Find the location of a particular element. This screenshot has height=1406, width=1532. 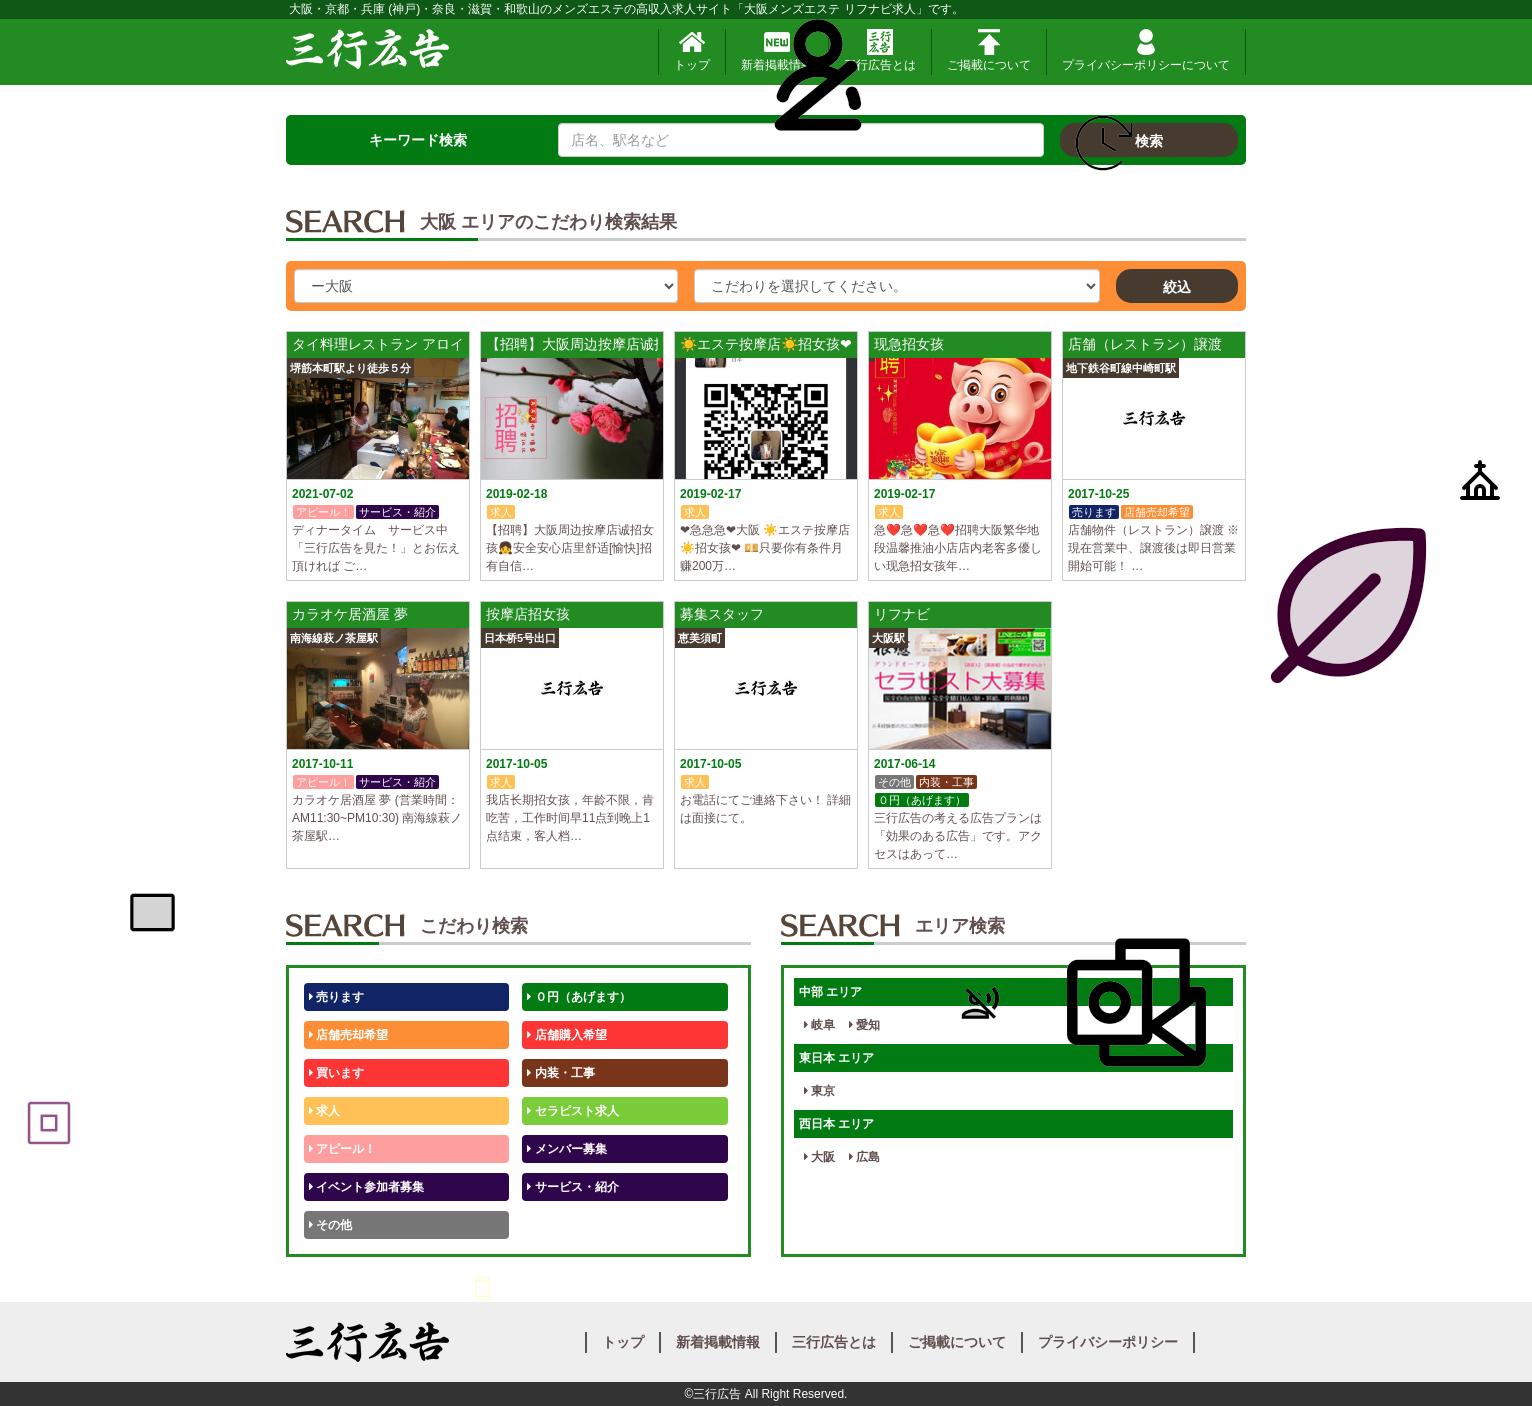

switch to mobile view is located at coordinates (482, 1288).